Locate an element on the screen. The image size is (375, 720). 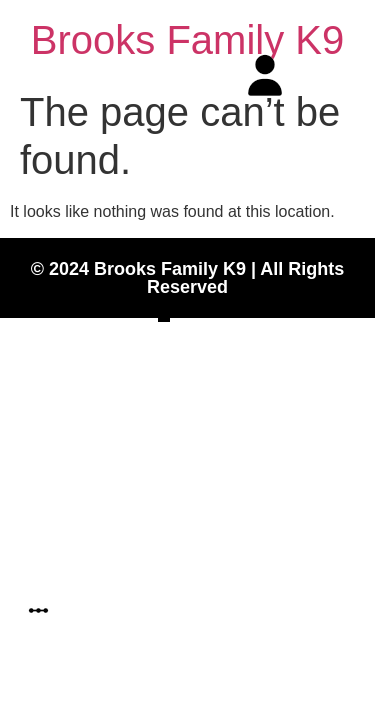
indicates current battery level is located at coordinates (164, 310).